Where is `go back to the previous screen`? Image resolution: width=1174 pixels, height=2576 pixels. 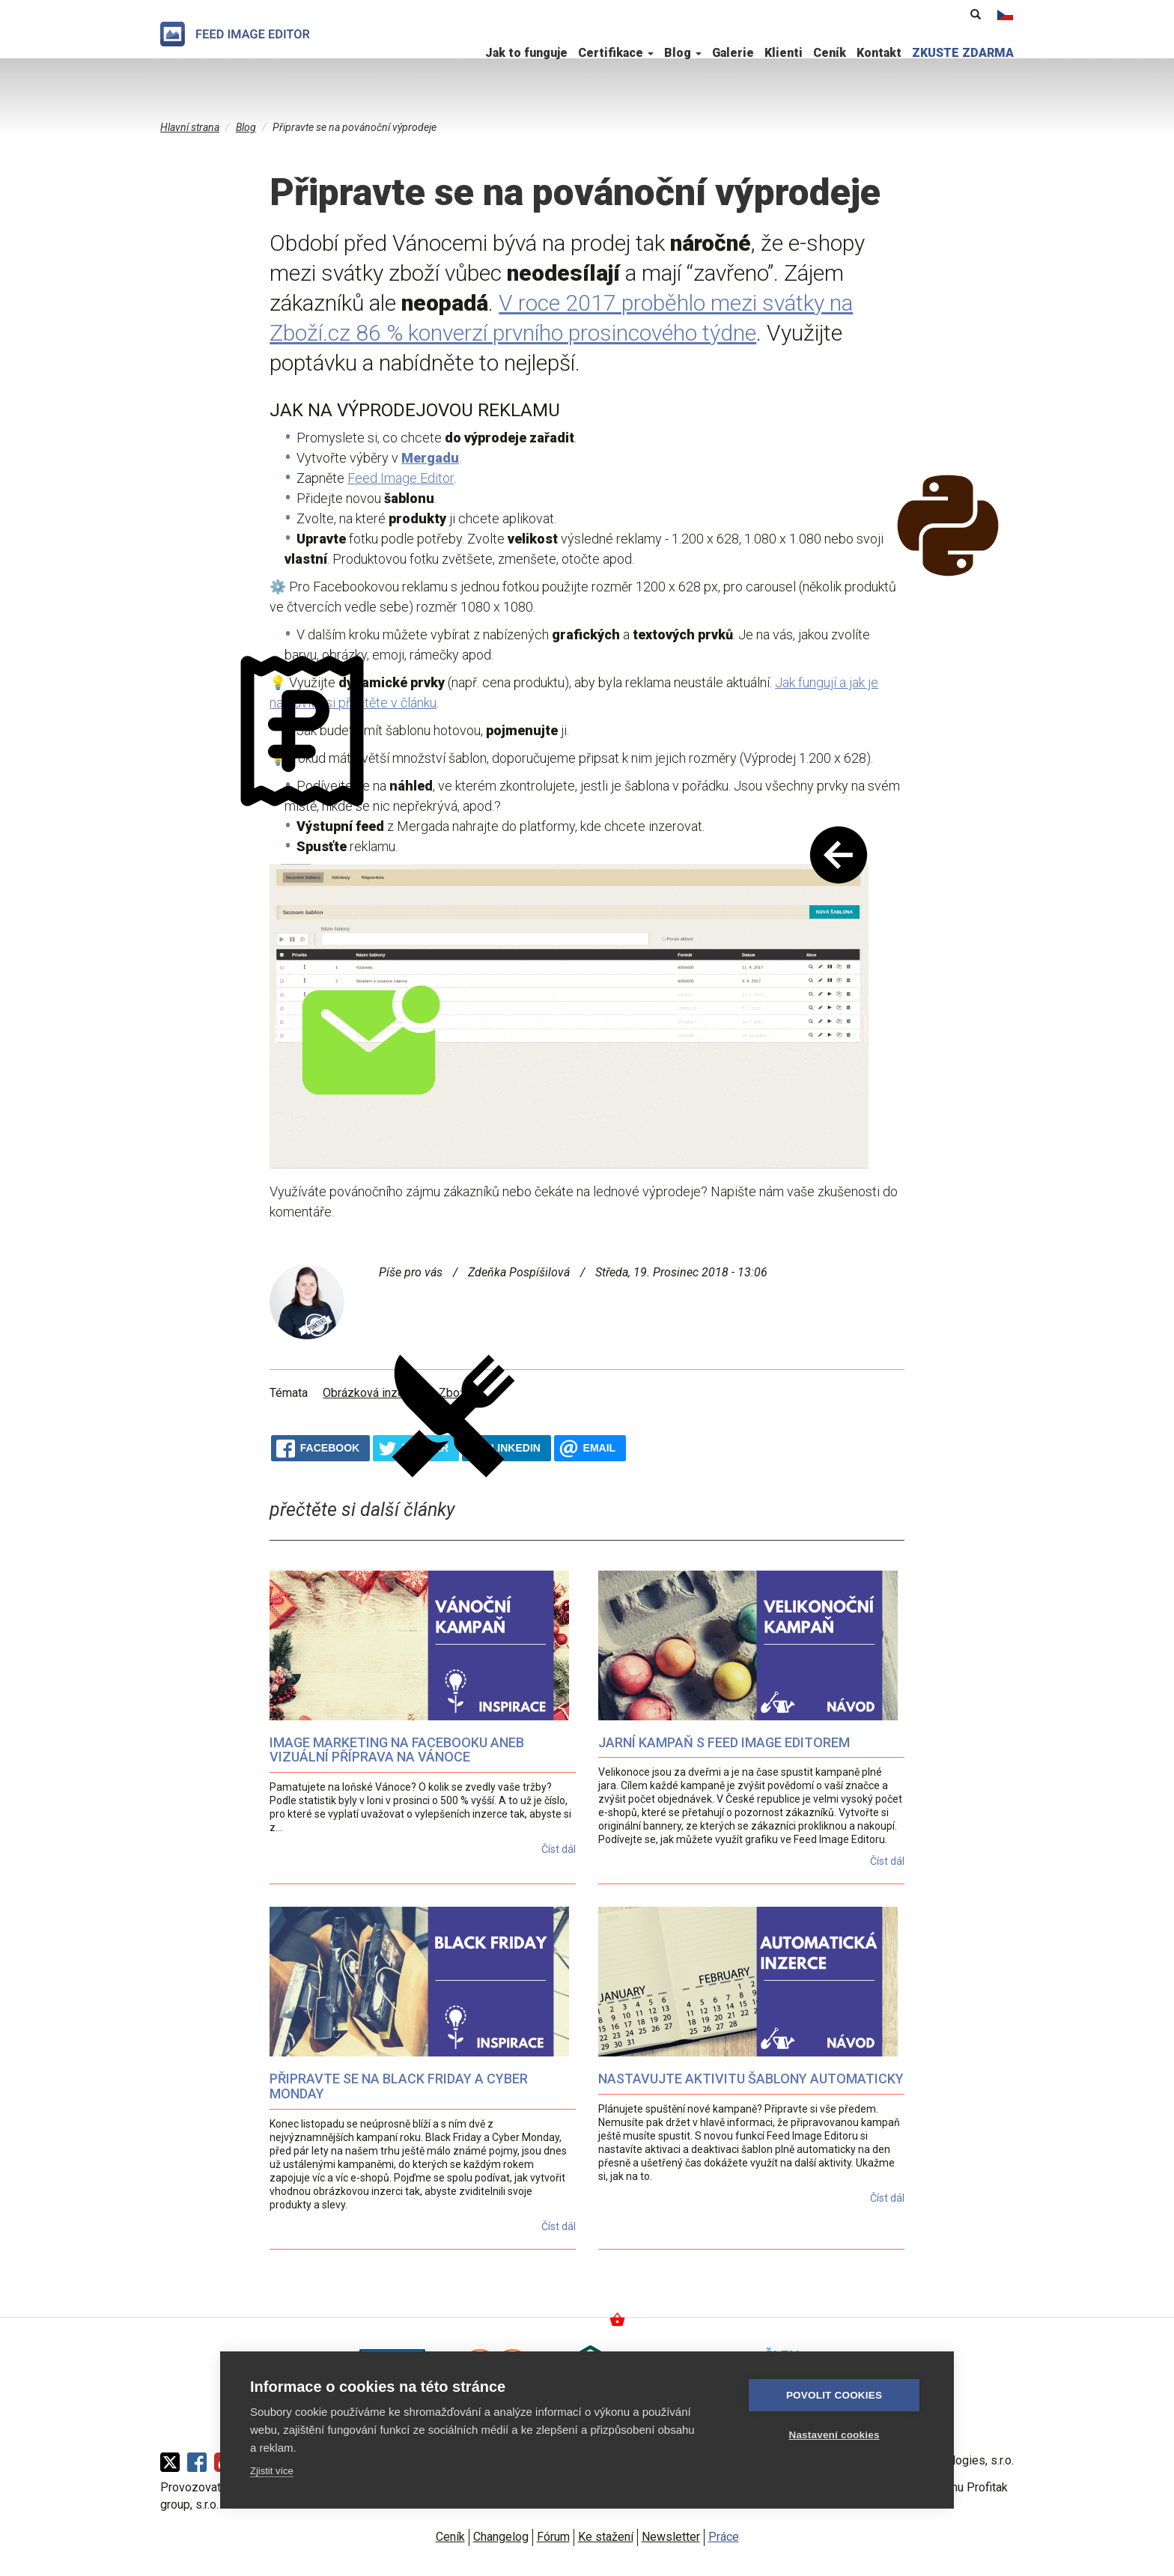
go back to the previous screen is located at coordinates (839, 855).